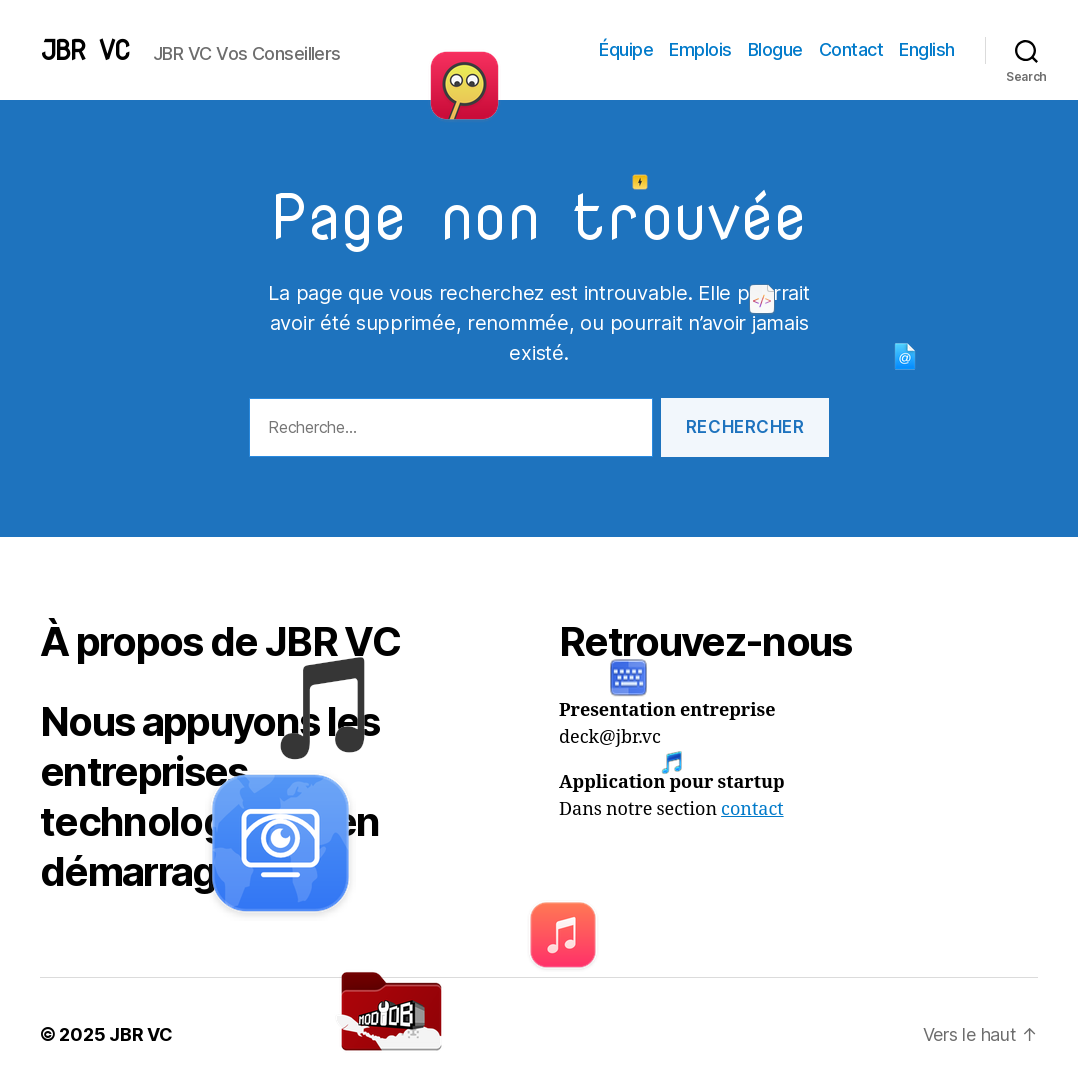  Describe the element at coordinates (640, 182) in the screenshot. I see `access power management settings` at that location.